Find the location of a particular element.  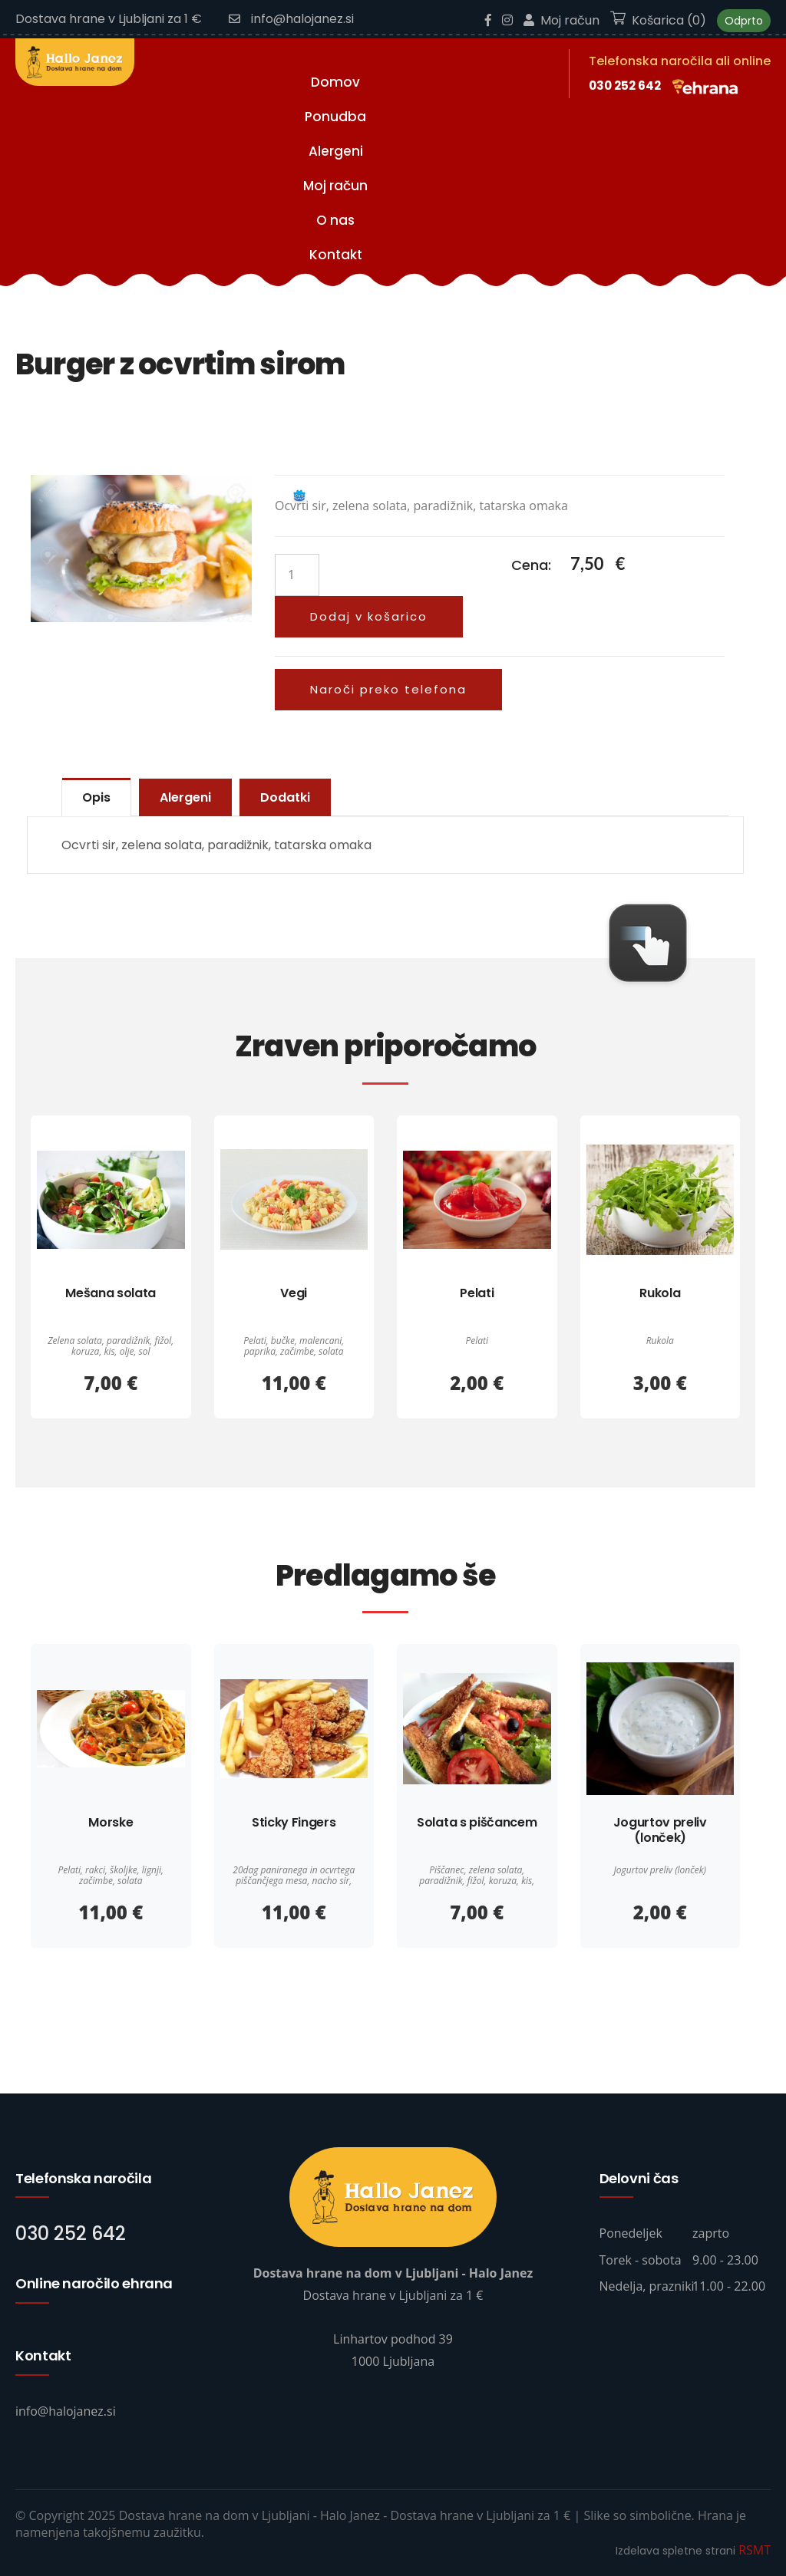

open godot game engine is located at coordinates (299, 496).